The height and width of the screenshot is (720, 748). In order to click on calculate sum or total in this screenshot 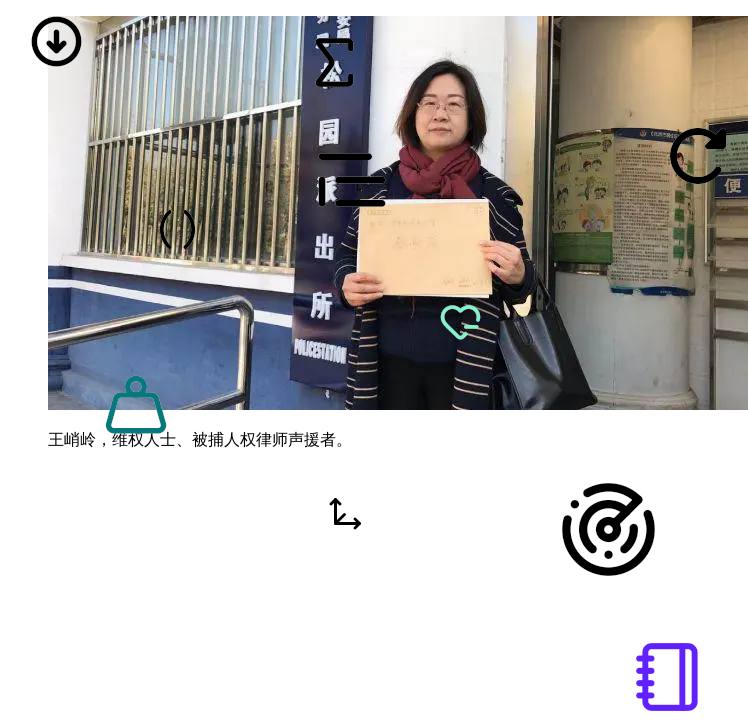, I will do `click(334, 62)`.